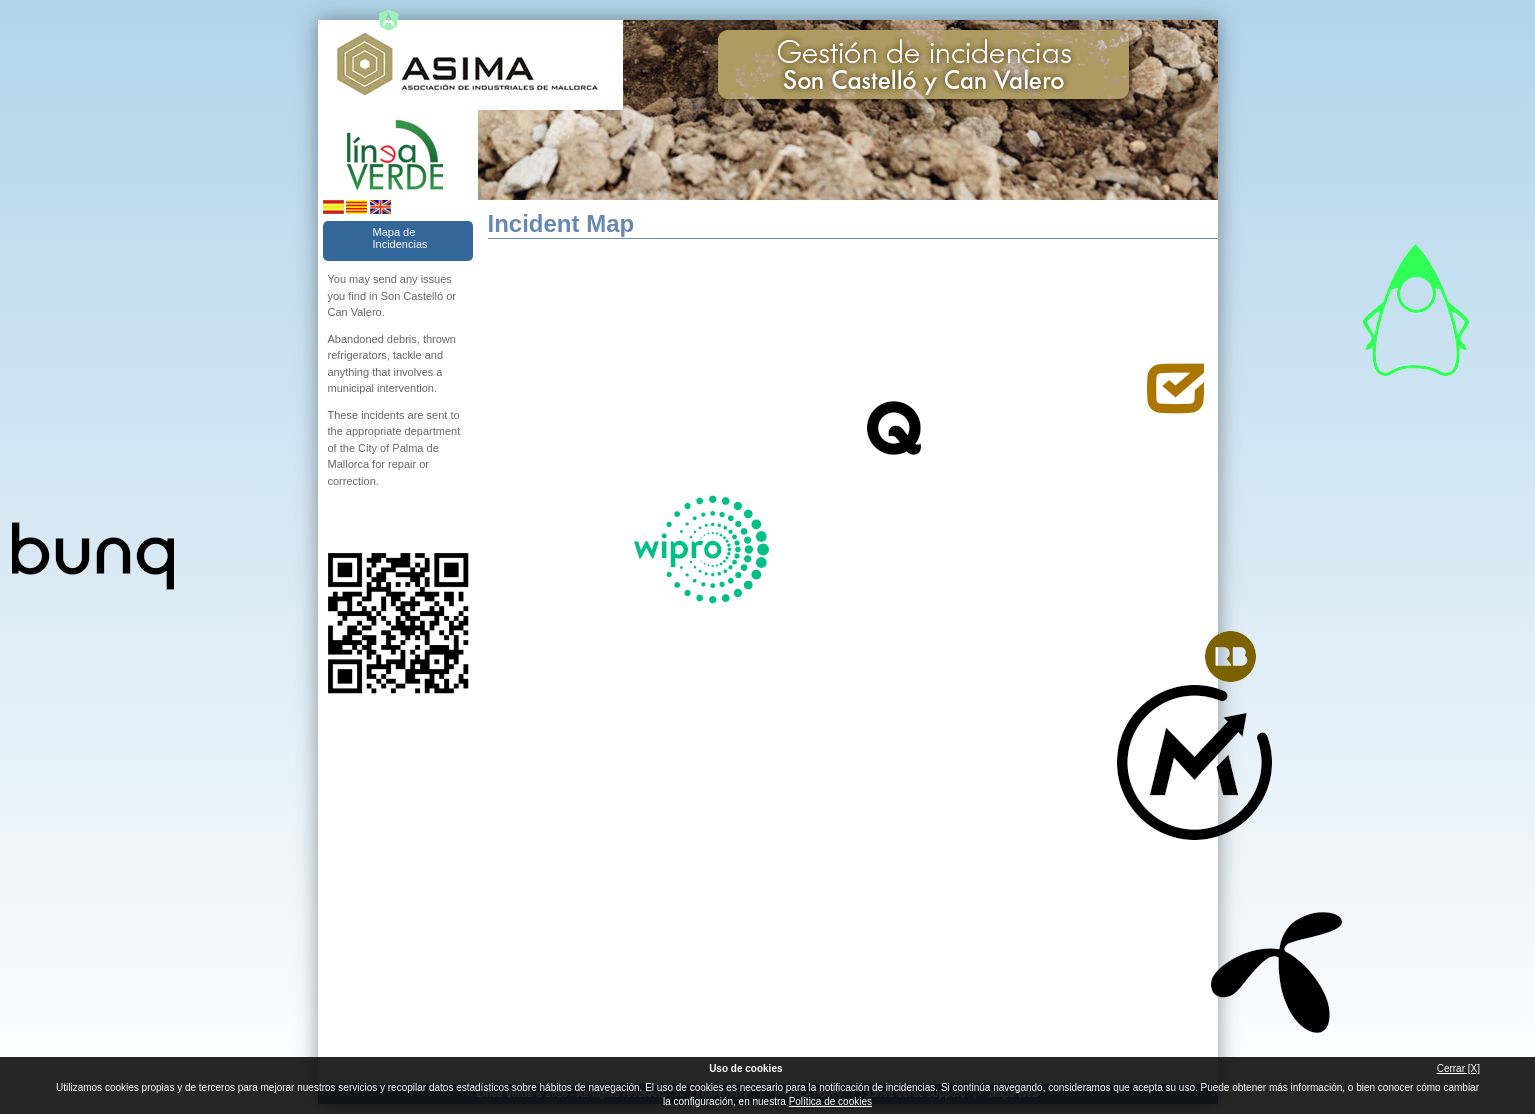  What do you see at coordinates (894, 428) in the screenshot?
I see `open qase test management platform` at bounding box center [894, 428].